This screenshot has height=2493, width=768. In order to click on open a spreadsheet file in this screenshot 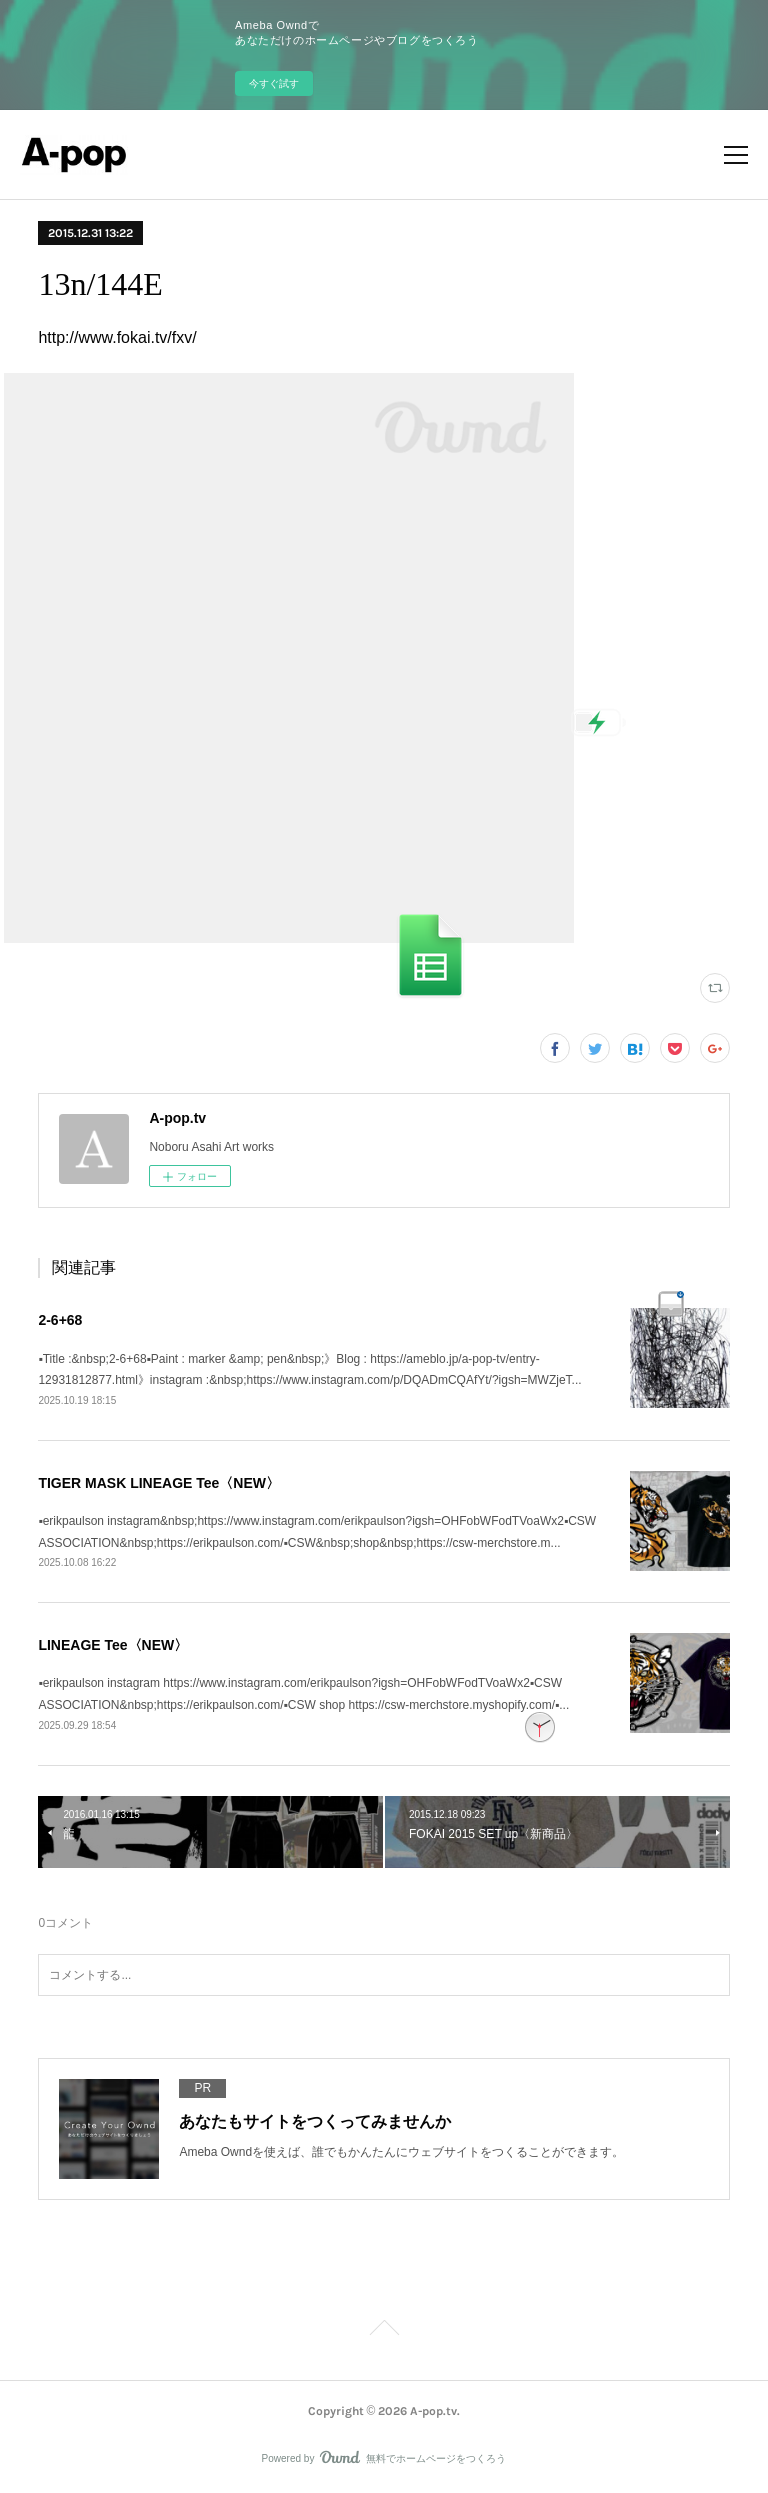, I will do `click(430, 956)`.